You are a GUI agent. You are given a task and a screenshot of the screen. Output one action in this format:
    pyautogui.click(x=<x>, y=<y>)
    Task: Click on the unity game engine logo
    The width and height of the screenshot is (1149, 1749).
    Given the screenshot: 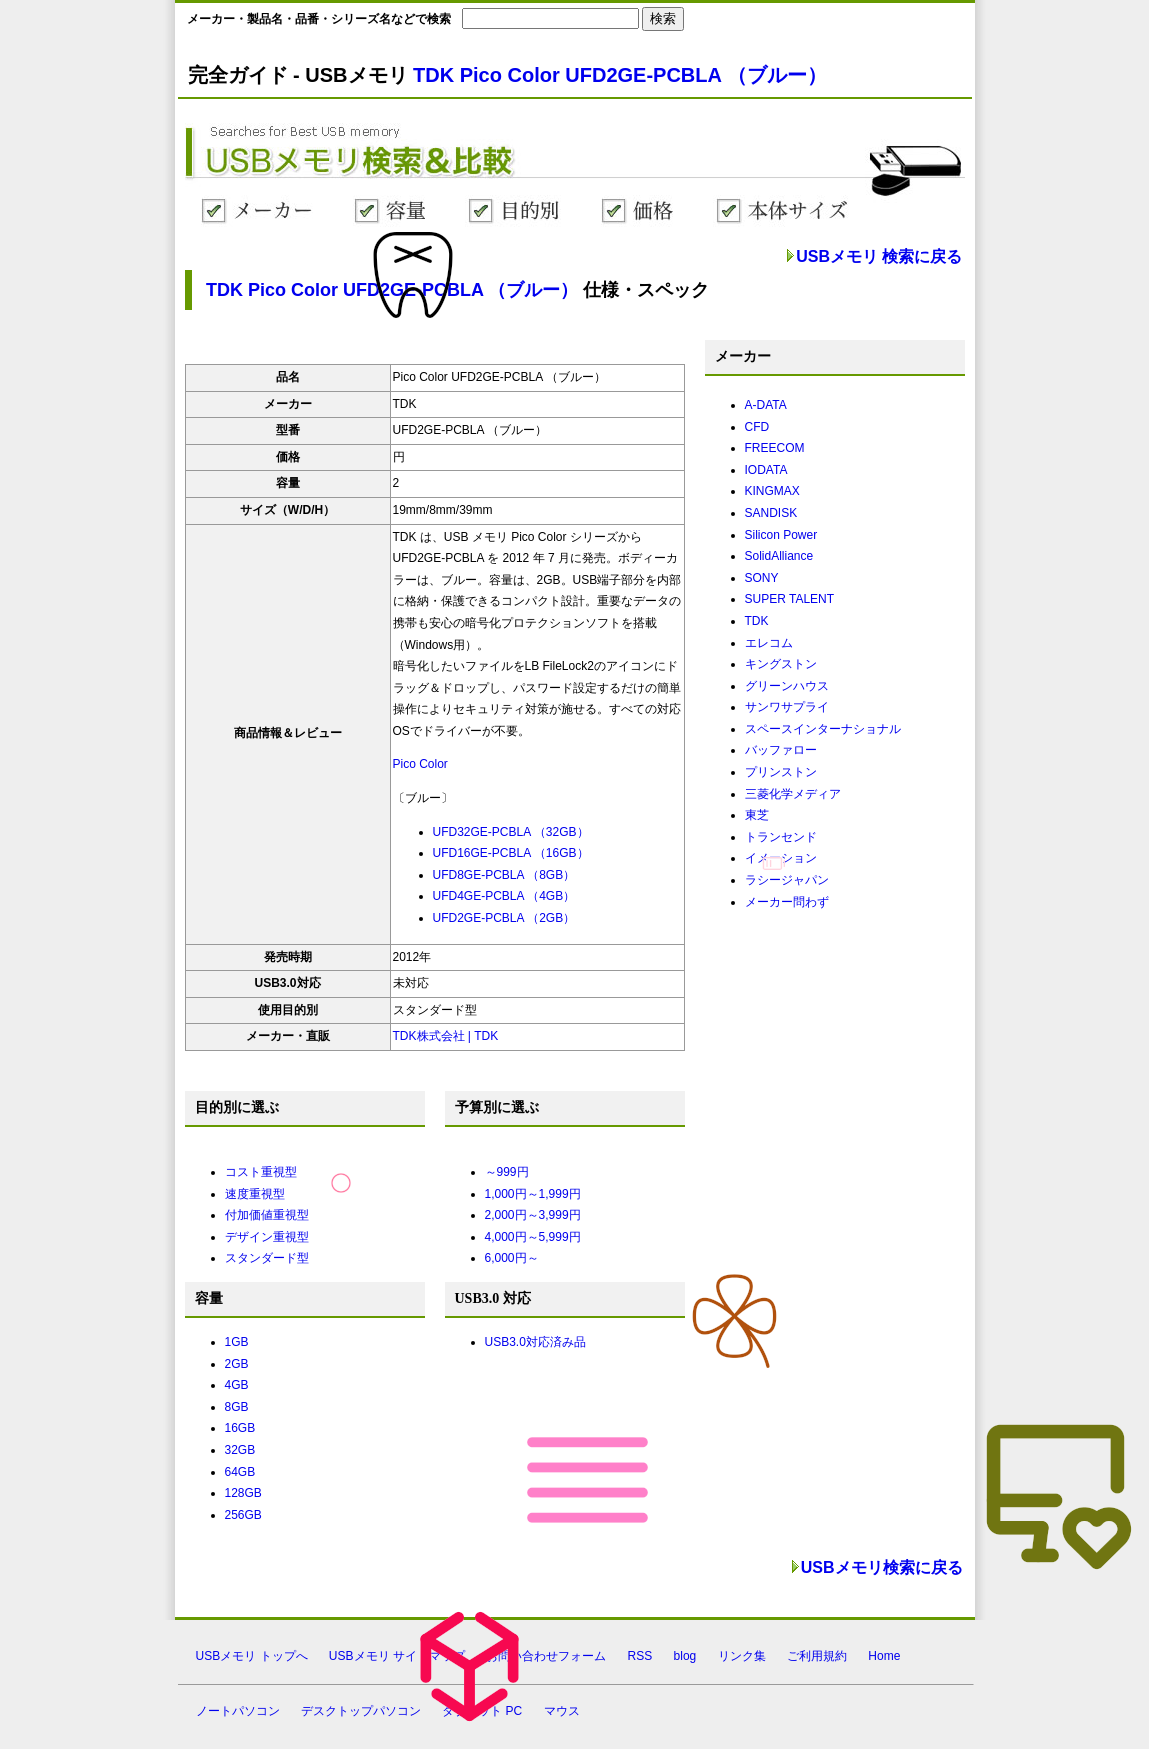 What is the action you would take?
    pyautogui.click(x=469, y=1666)
    